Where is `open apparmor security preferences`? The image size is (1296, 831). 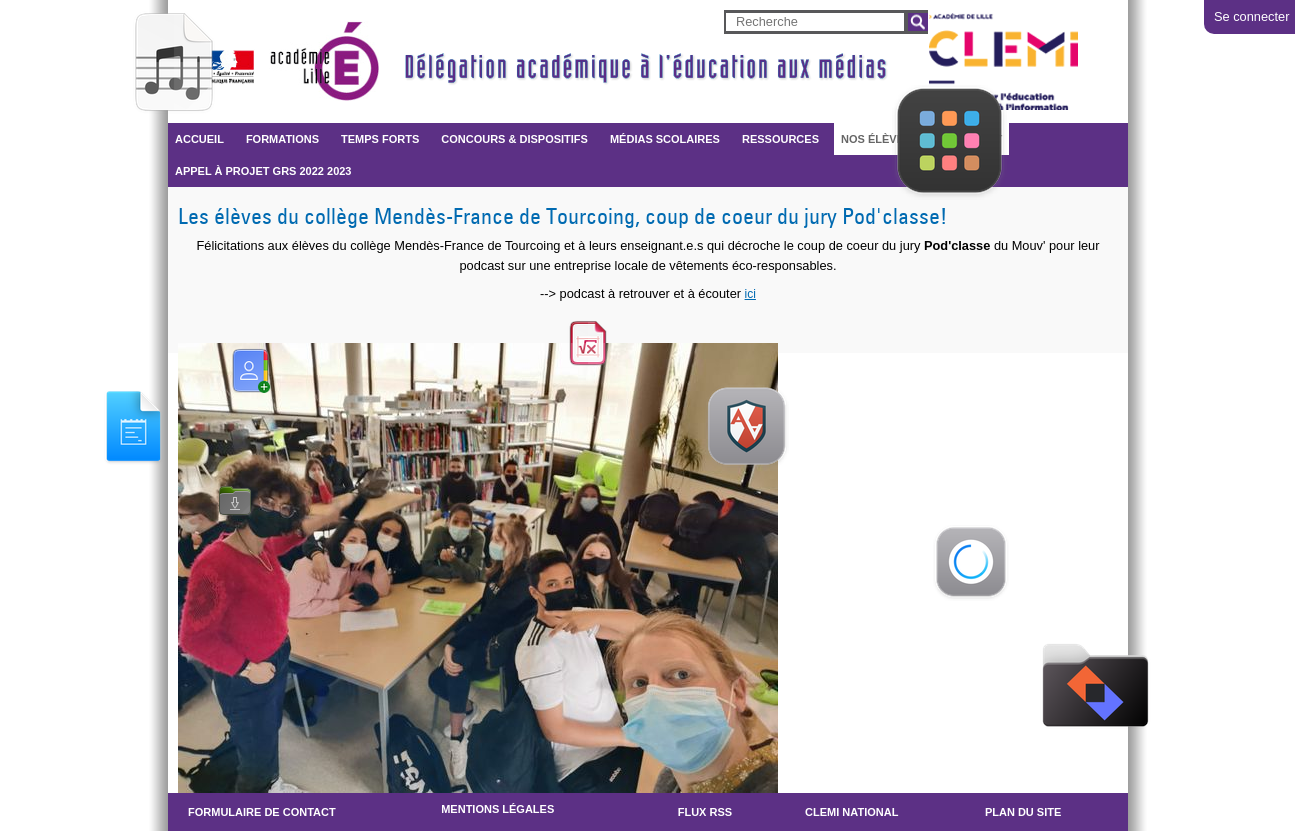
open apparmor security preferences is located at coordinates (746, 427).